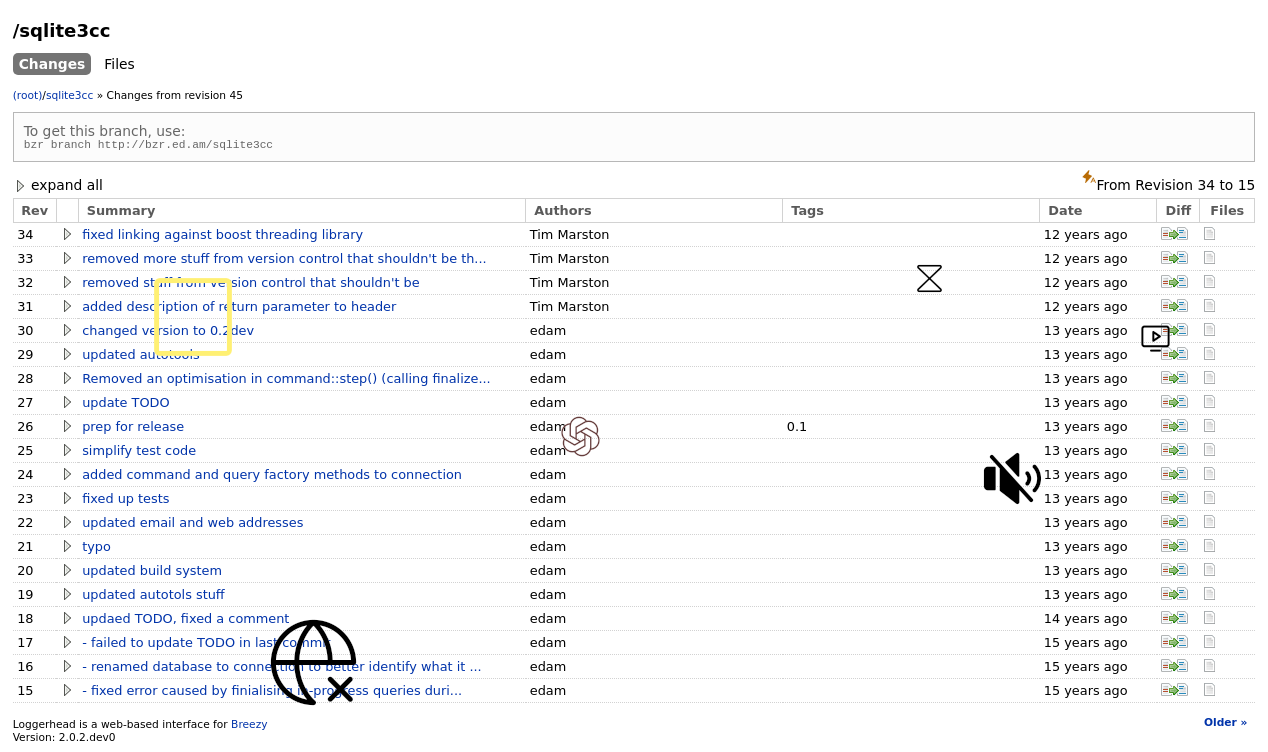 This screenshot has width=1268, height=752. I want to click on enable auto-flash mode for camera, so click(1089, 177).